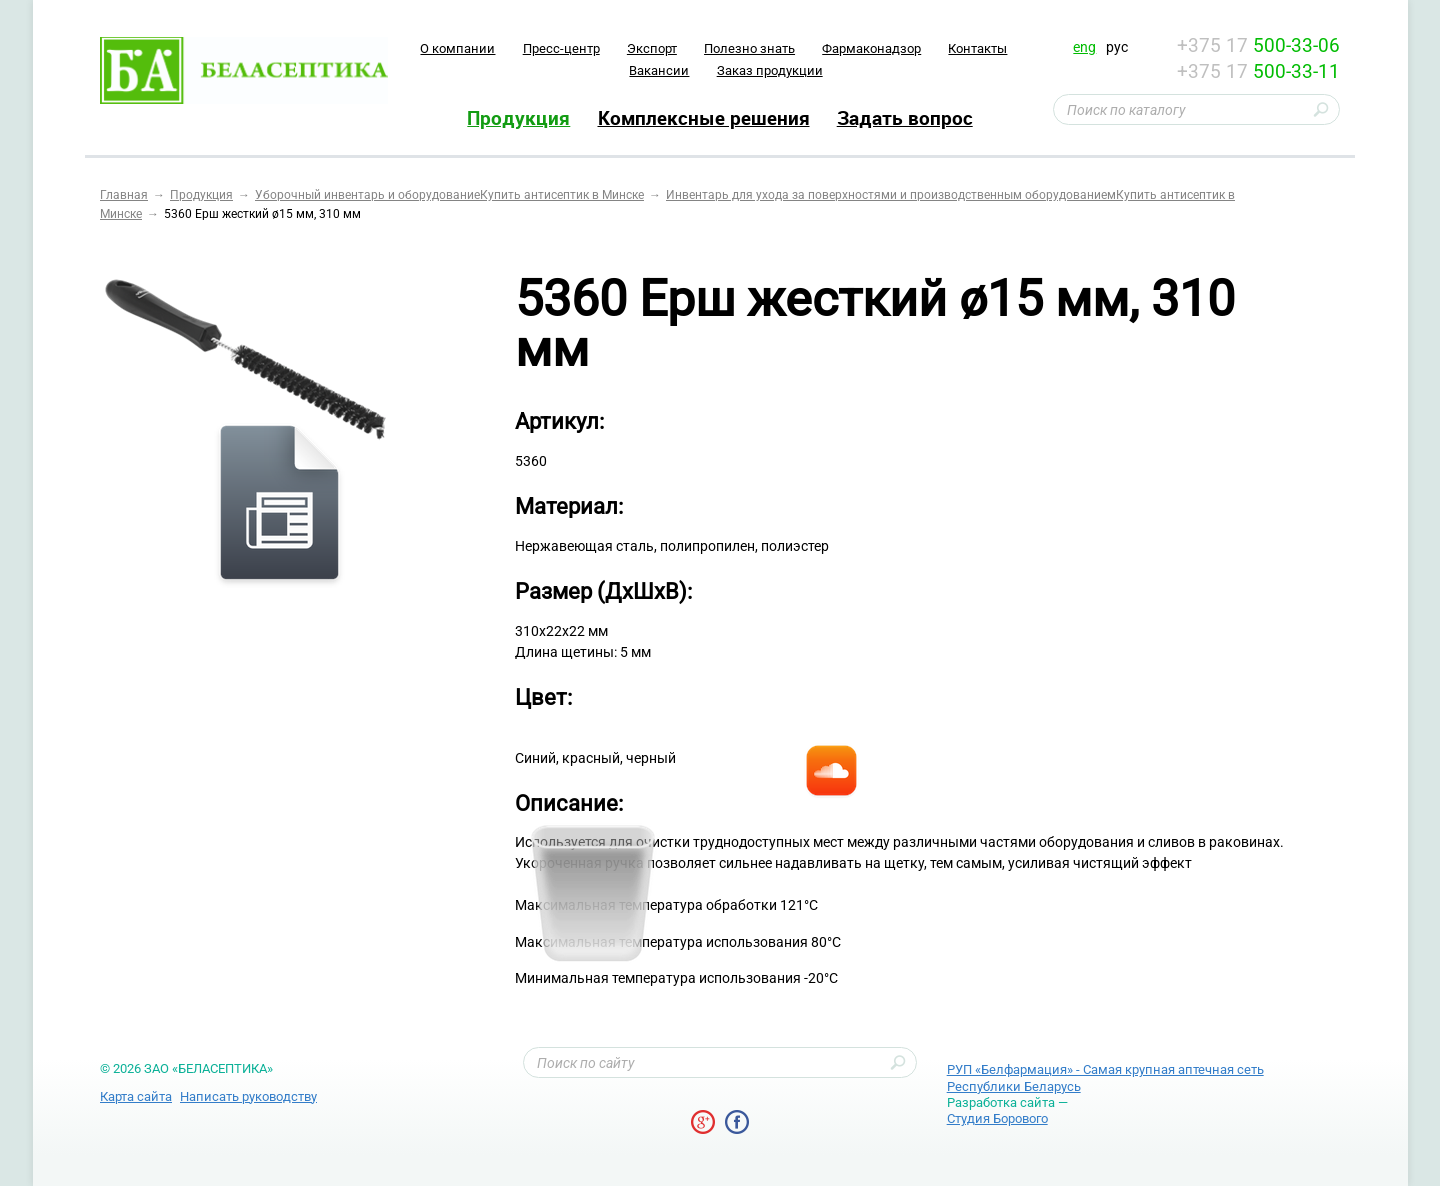 The height and width of the screenshot is (1186, 1440). What do you see at coordinates (831, 770) in the screenshot?
I see `open SoundCloud app` at bounding box center [831, 770].